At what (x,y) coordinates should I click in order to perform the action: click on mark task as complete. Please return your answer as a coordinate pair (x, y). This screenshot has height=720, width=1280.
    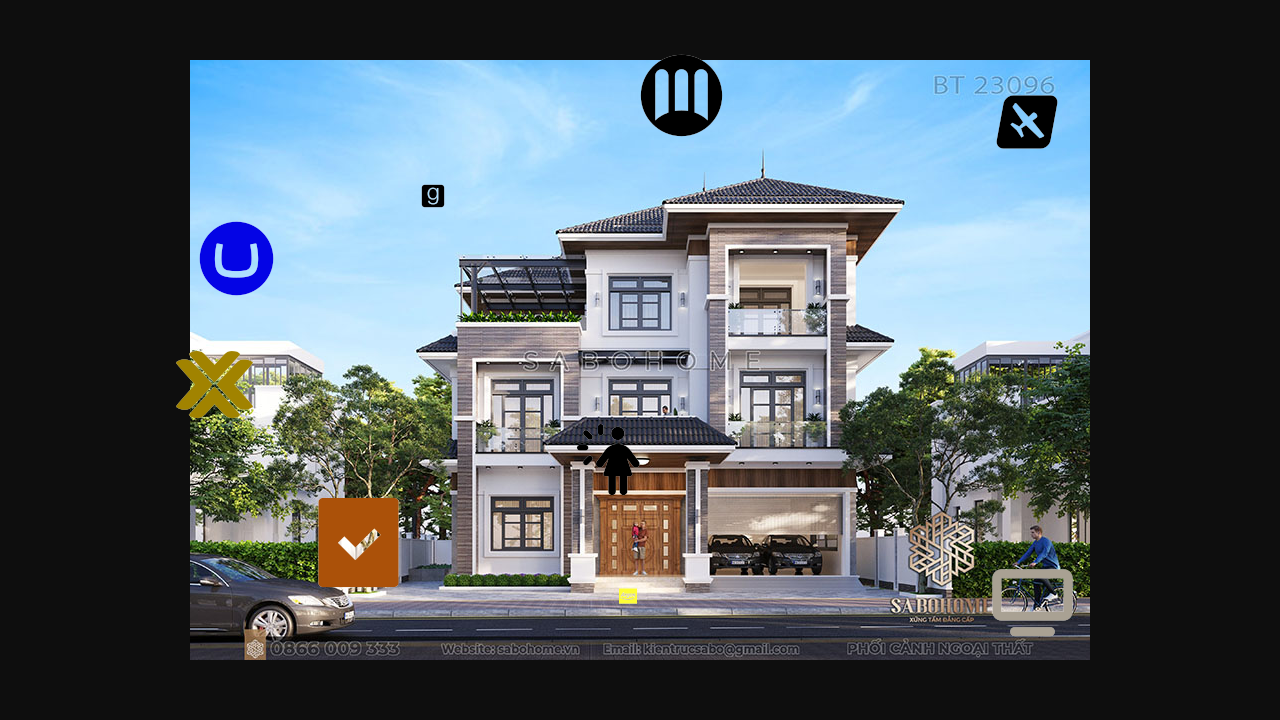
    Looking at the image, I should click on (358, 542).